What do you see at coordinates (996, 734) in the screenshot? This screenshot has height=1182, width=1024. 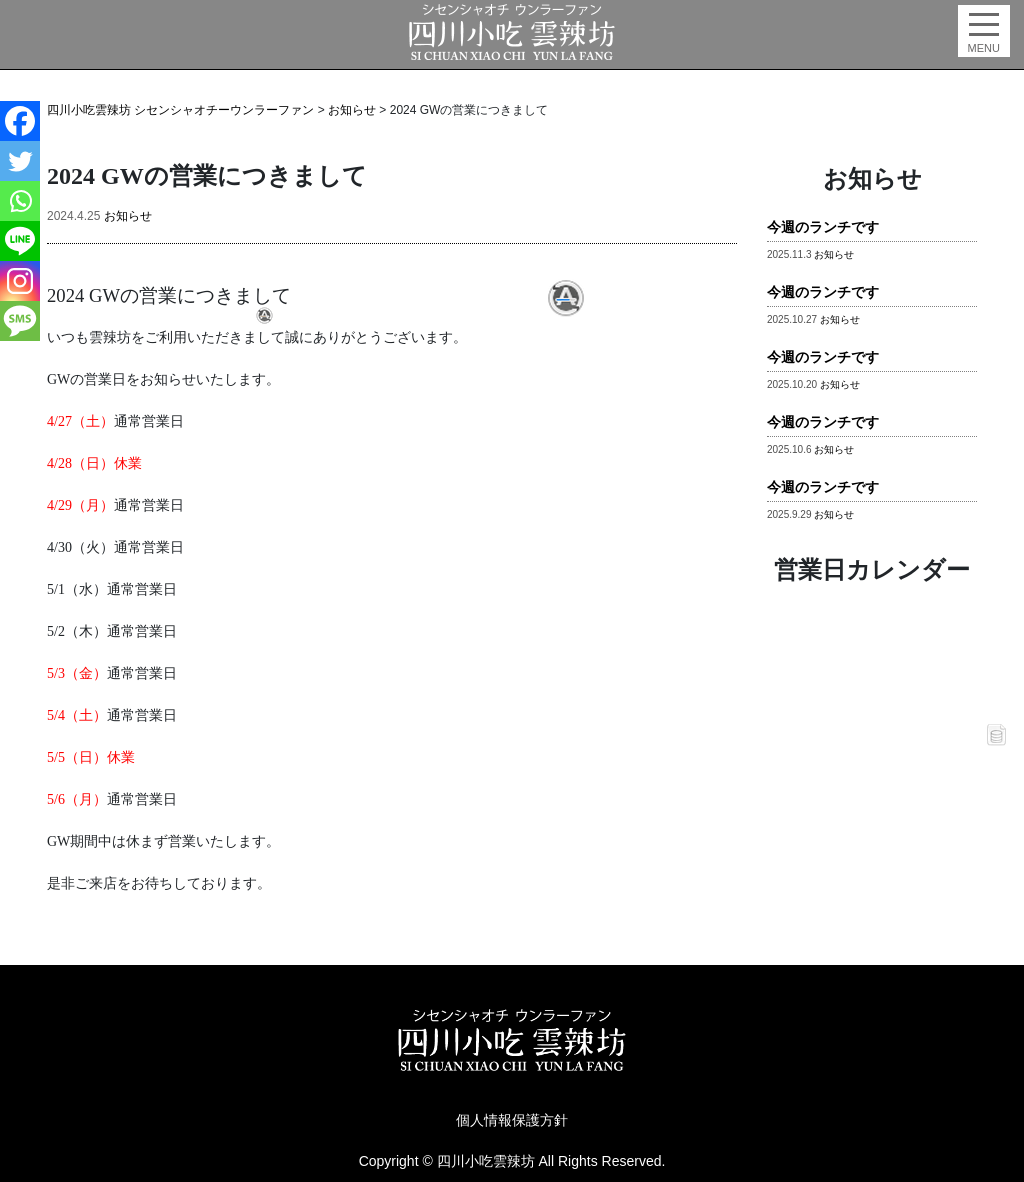 I see `sqlite3 database file` at bounding box center [996, 734].